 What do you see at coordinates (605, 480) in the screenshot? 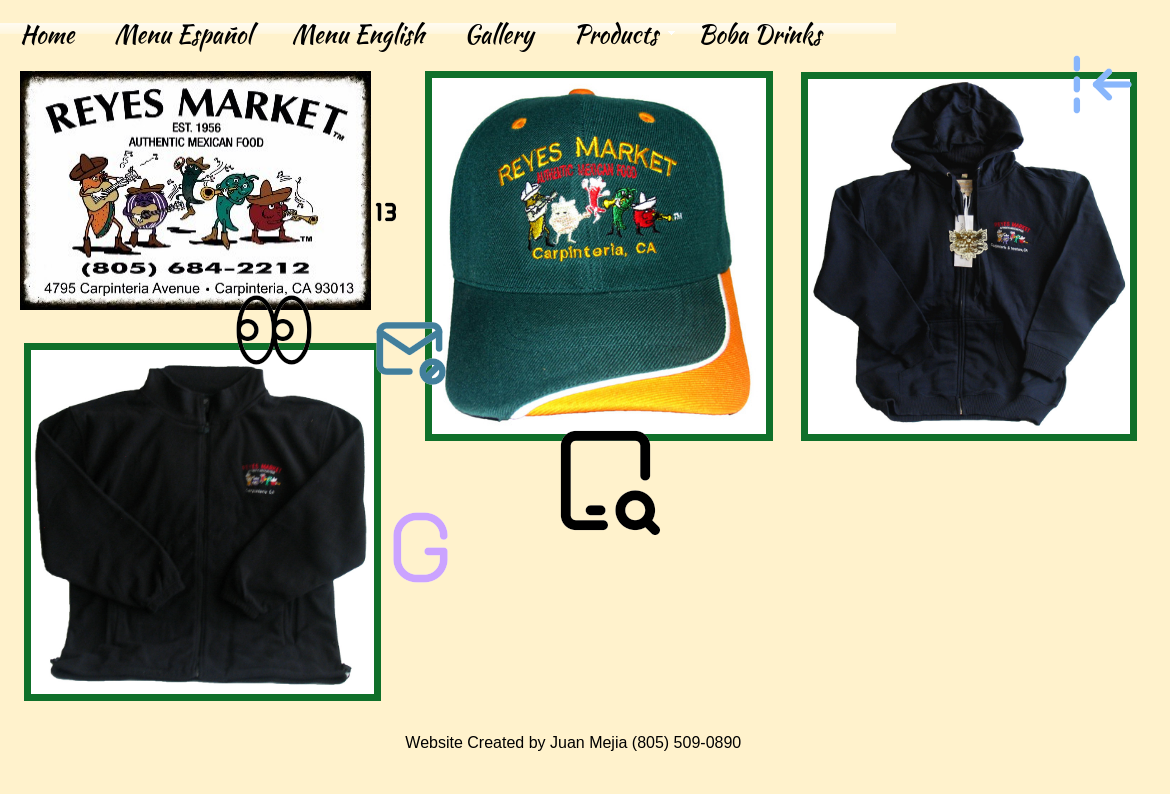
I see `search for content on iPad` at bounding box center [605, 480].